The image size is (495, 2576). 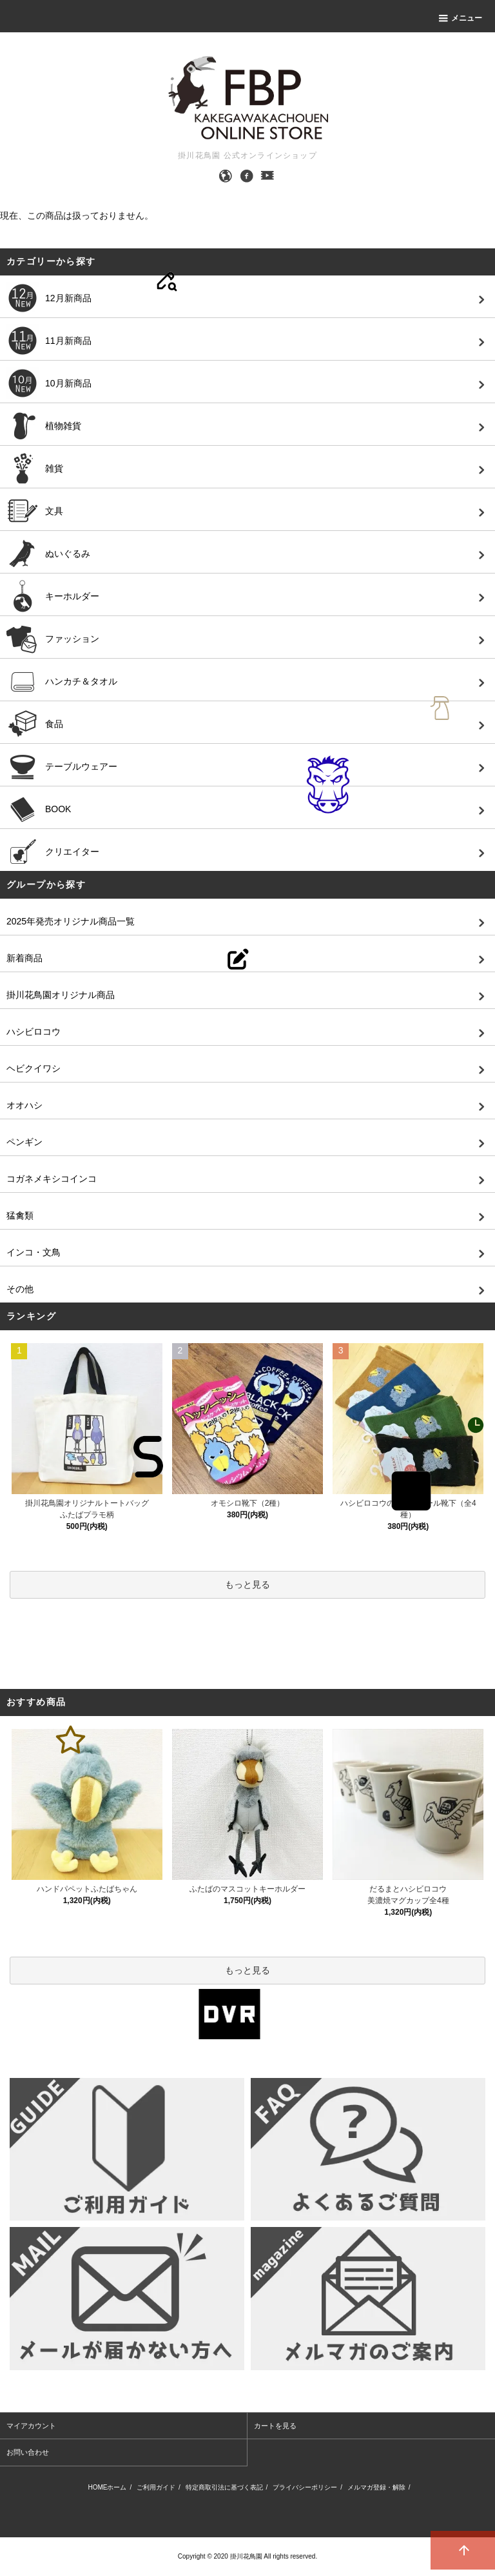 I want to click on access DVR recordings, so click(x=229, y=2014).